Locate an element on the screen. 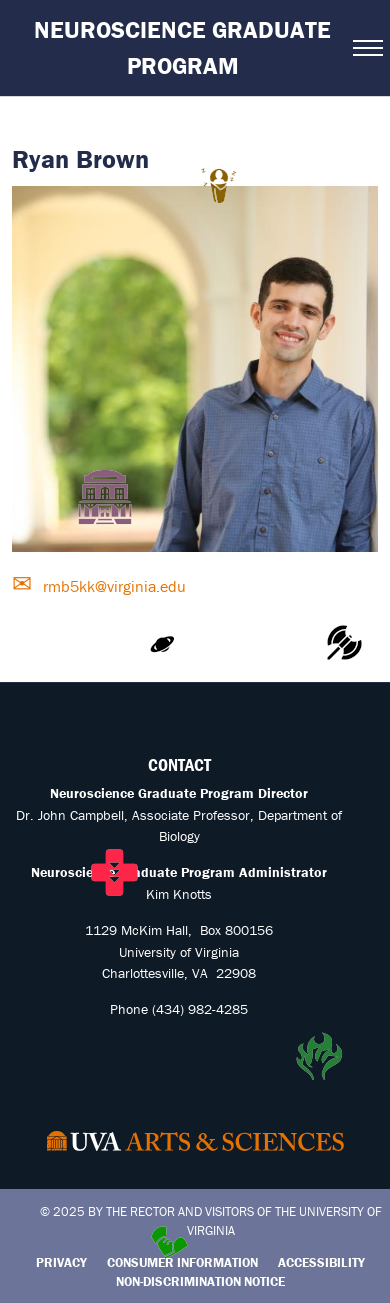 This screenshot has height=1303, width=390. access space or astronomy-themed content is located at coordinates (162, 644).